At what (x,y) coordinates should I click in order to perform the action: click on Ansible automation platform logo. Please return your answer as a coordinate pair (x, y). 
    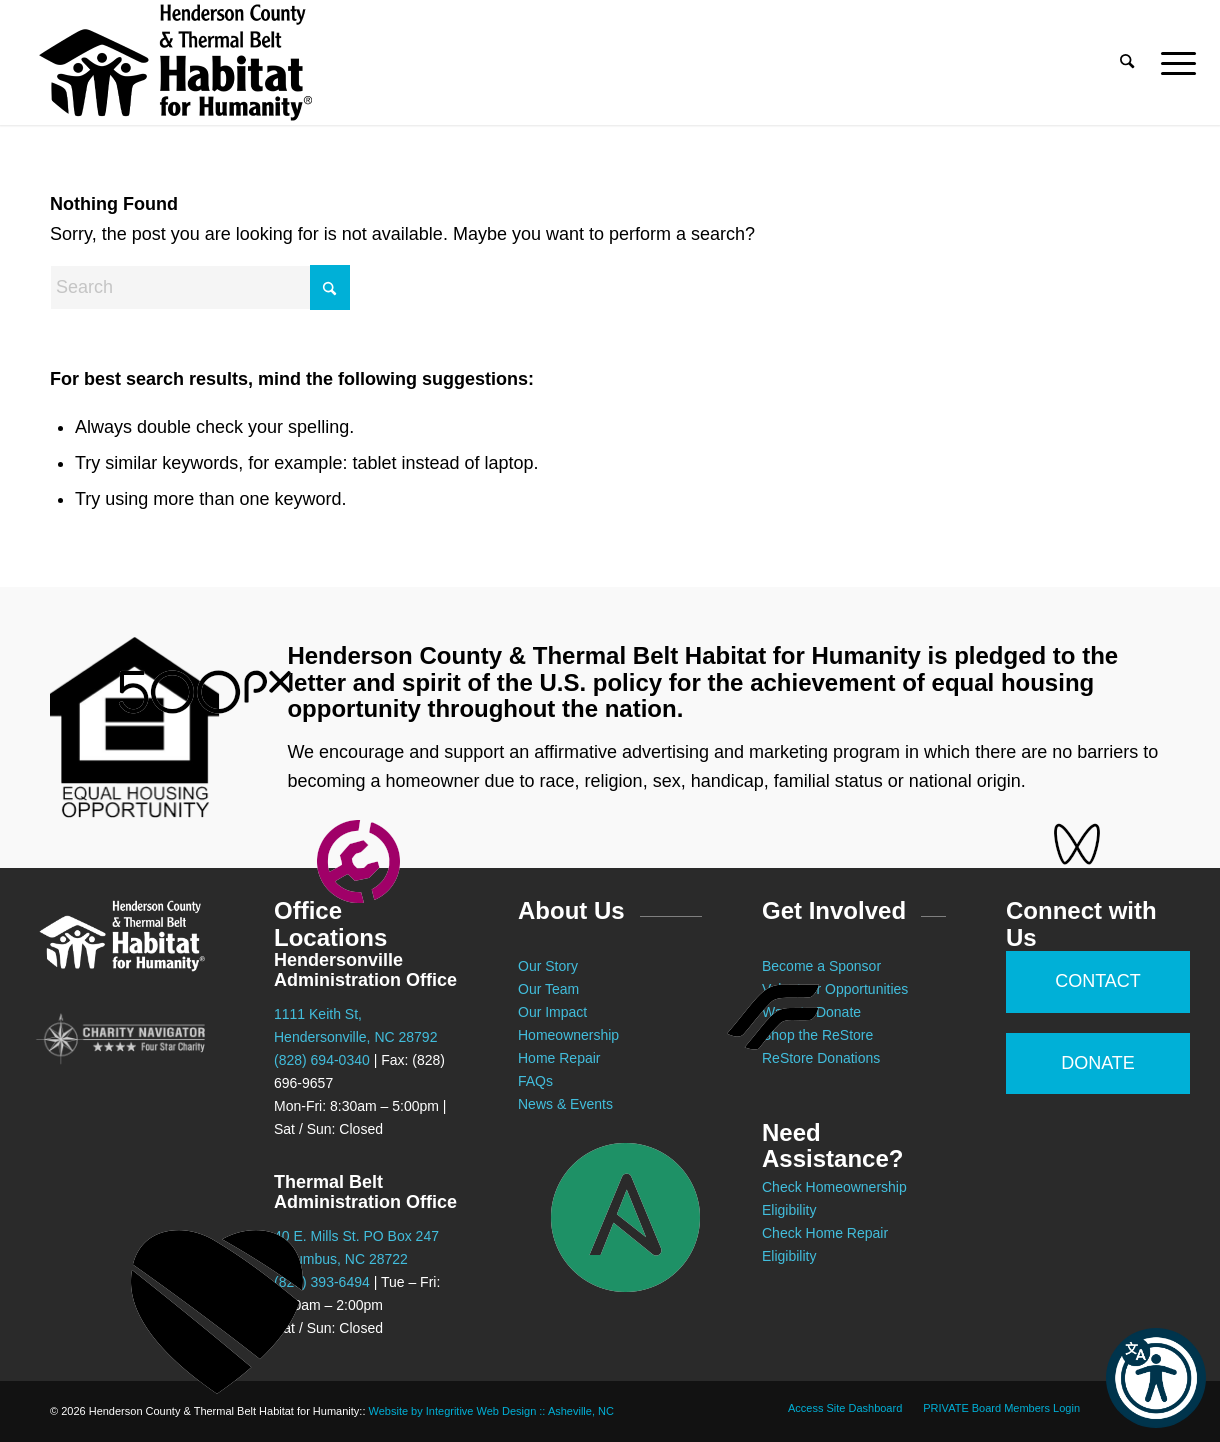
    Looking at the image, I should click on (625, 1217).